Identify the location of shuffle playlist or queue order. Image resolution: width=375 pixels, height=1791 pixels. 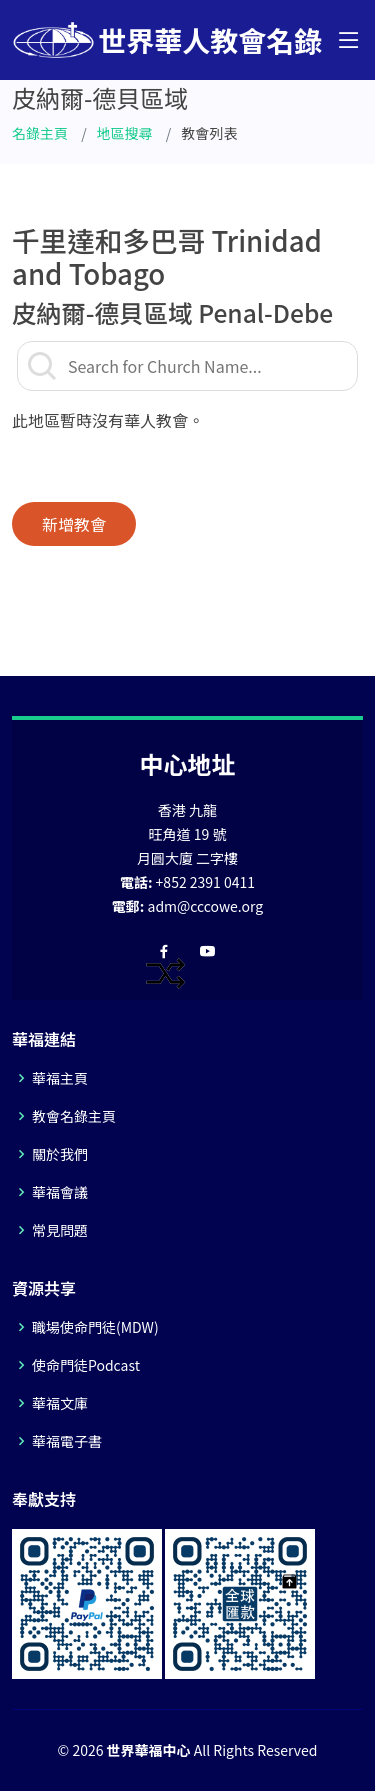
(165, 973).